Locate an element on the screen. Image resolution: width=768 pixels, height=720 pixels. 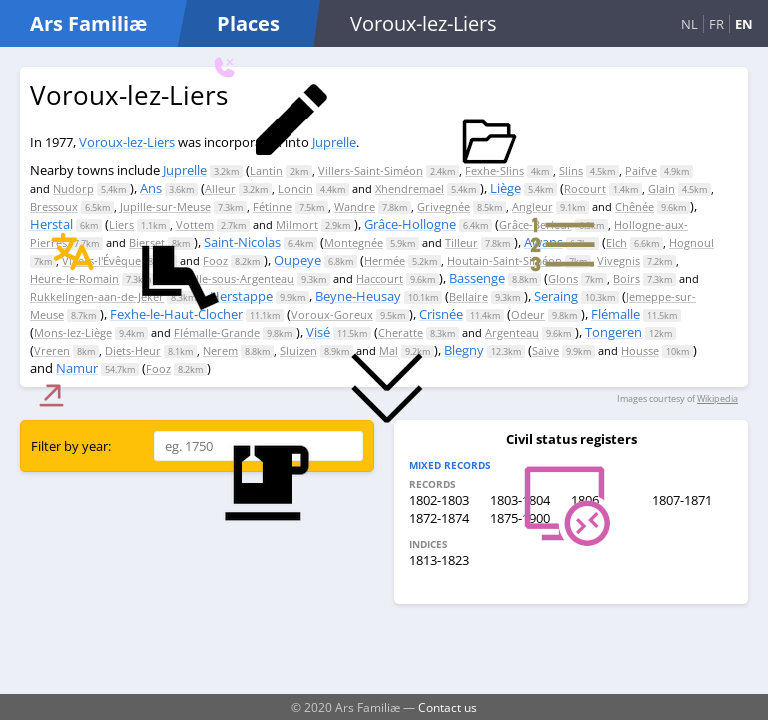
access food and beverage emoji category is located at coordinates (267, 483).